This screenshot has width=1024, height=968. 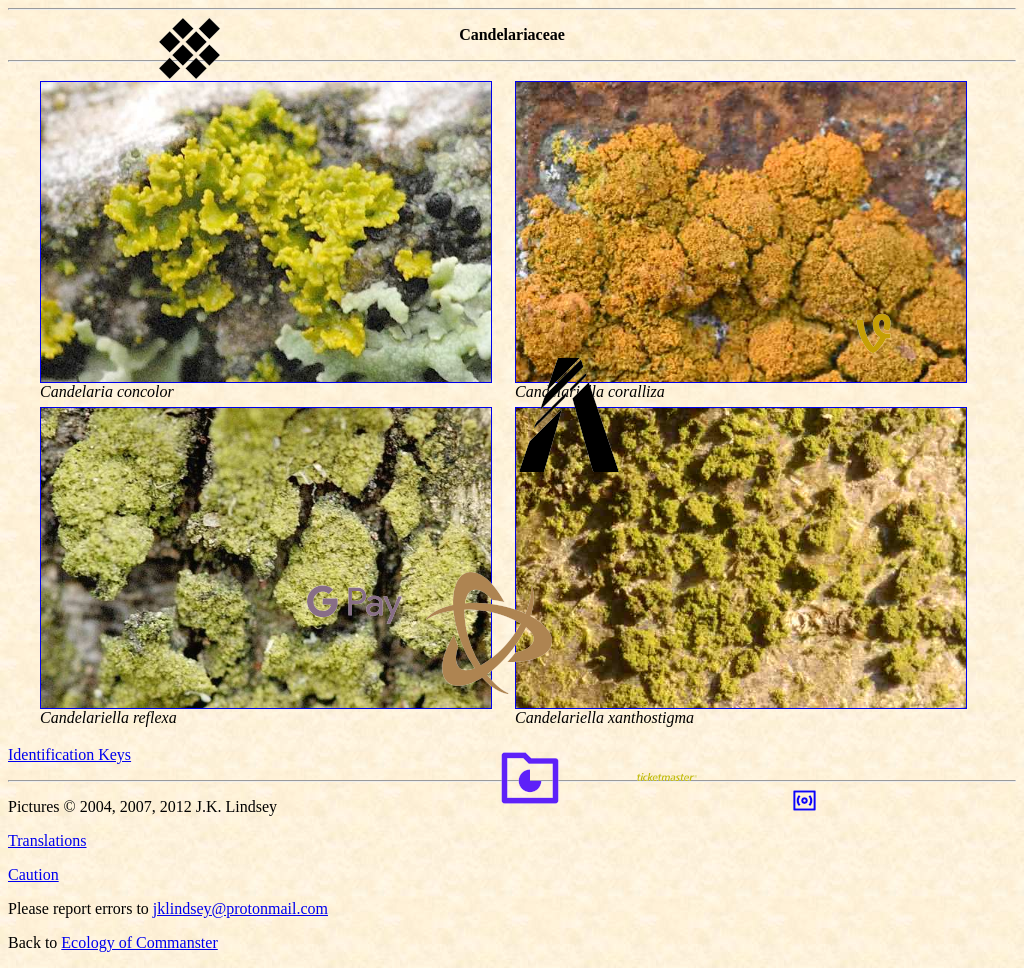 What do you see at coordinates (530, 778) in the screenshot?
I see `access analytics or reports folder` at bounding box center [530, 778].